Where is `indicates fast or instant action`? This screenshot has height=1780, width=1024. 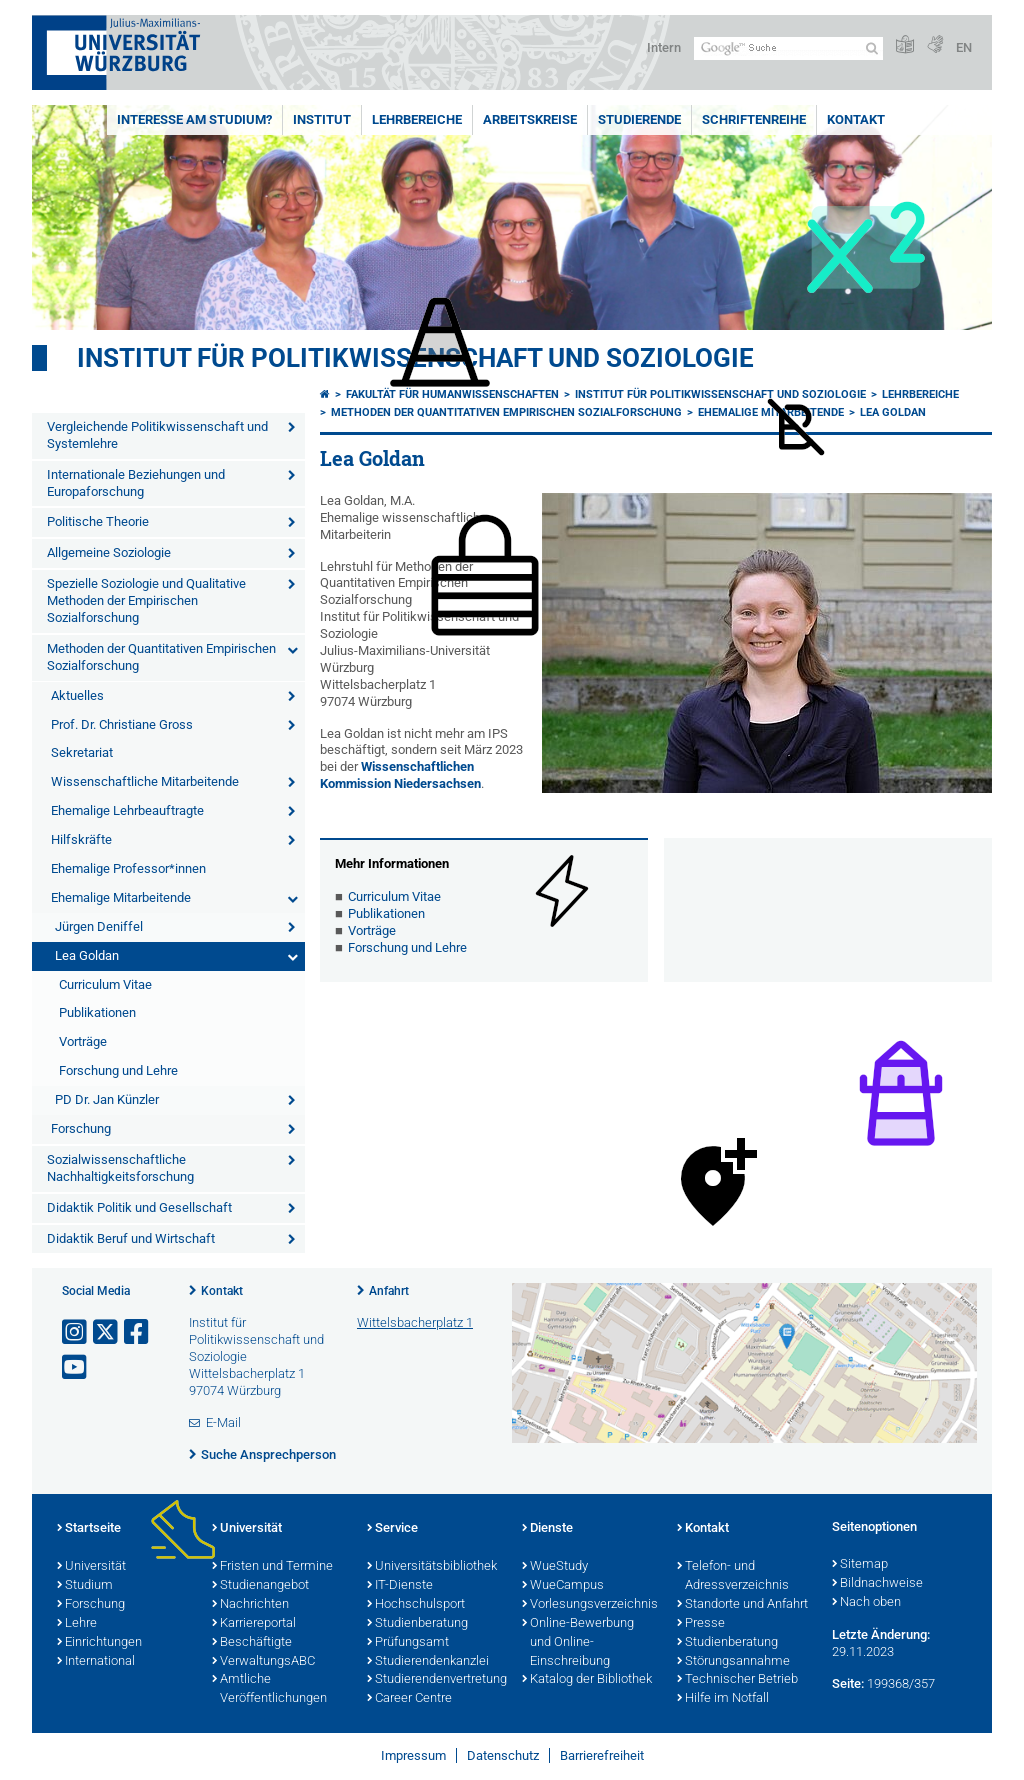 indicates fast or instant action is located at coordinates (562, 891).